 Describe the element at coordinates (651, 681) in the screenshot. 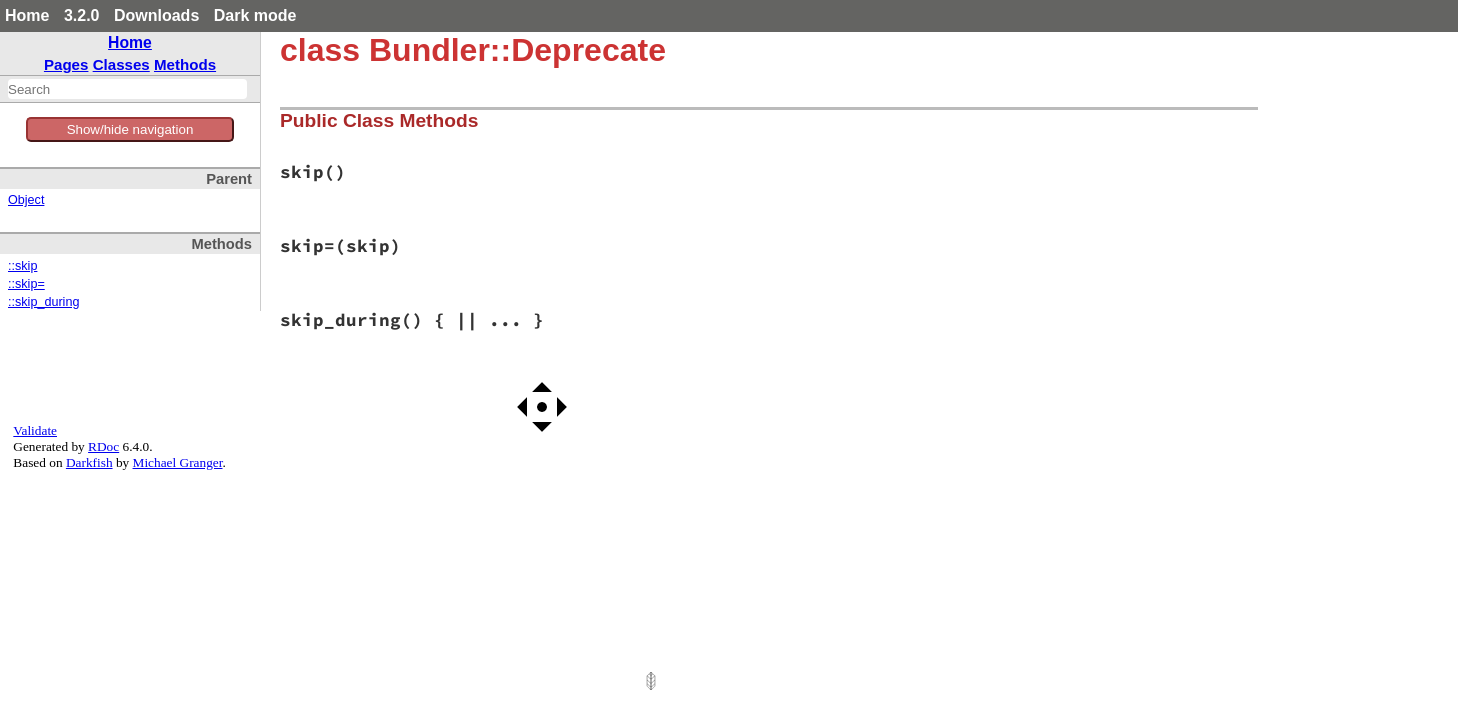

I see `folium mapping library logo` at that location.